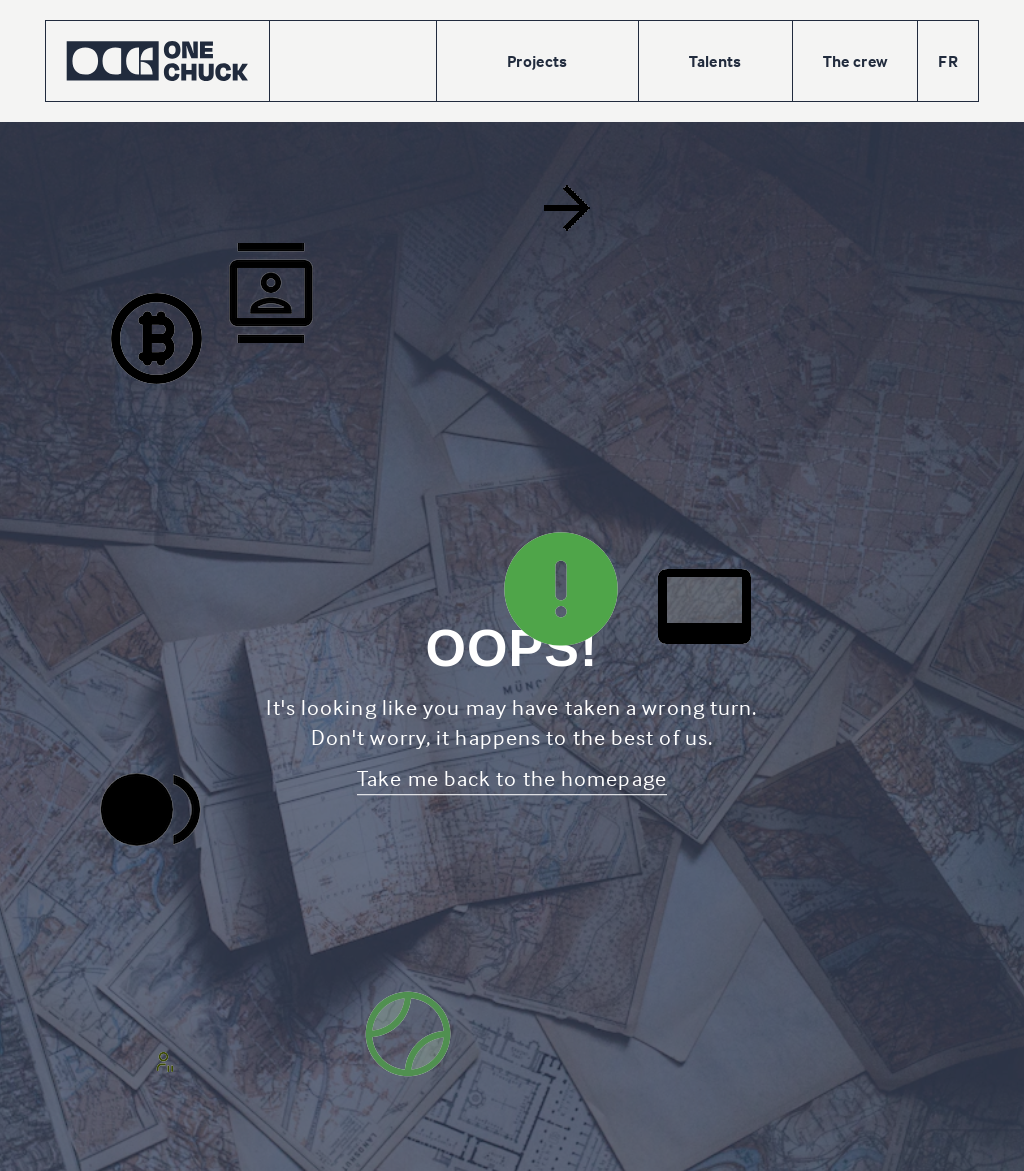 The image size is (1024, 1171). I want to click on navigate to the next item or screen, so click(567, 208).